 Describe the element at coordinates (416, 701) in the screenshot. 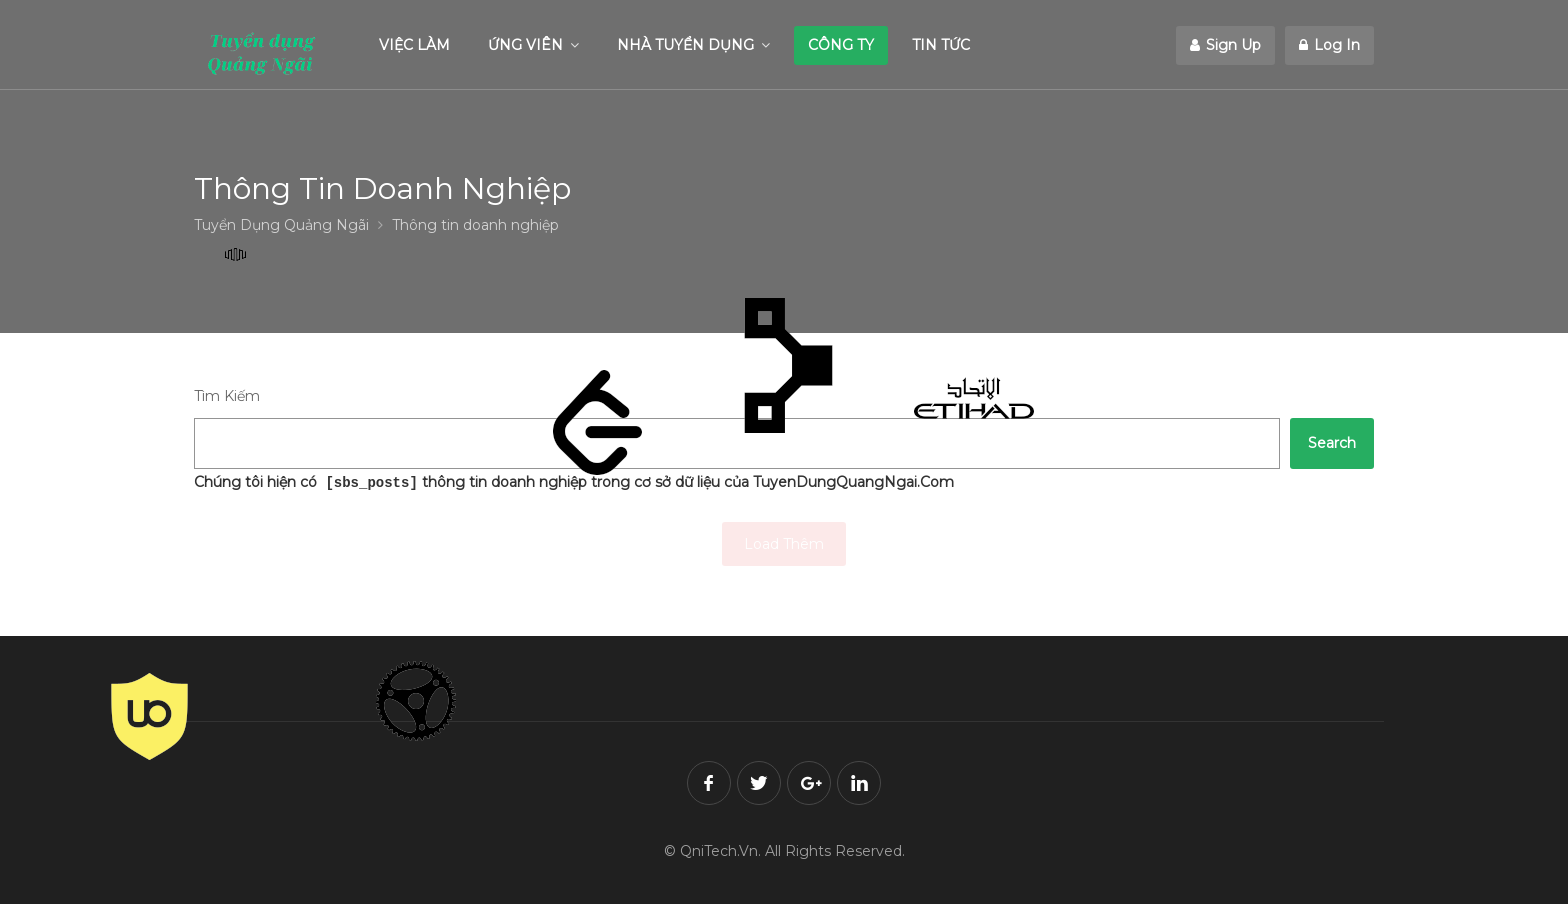

I see `actix web framework logo` at that location.